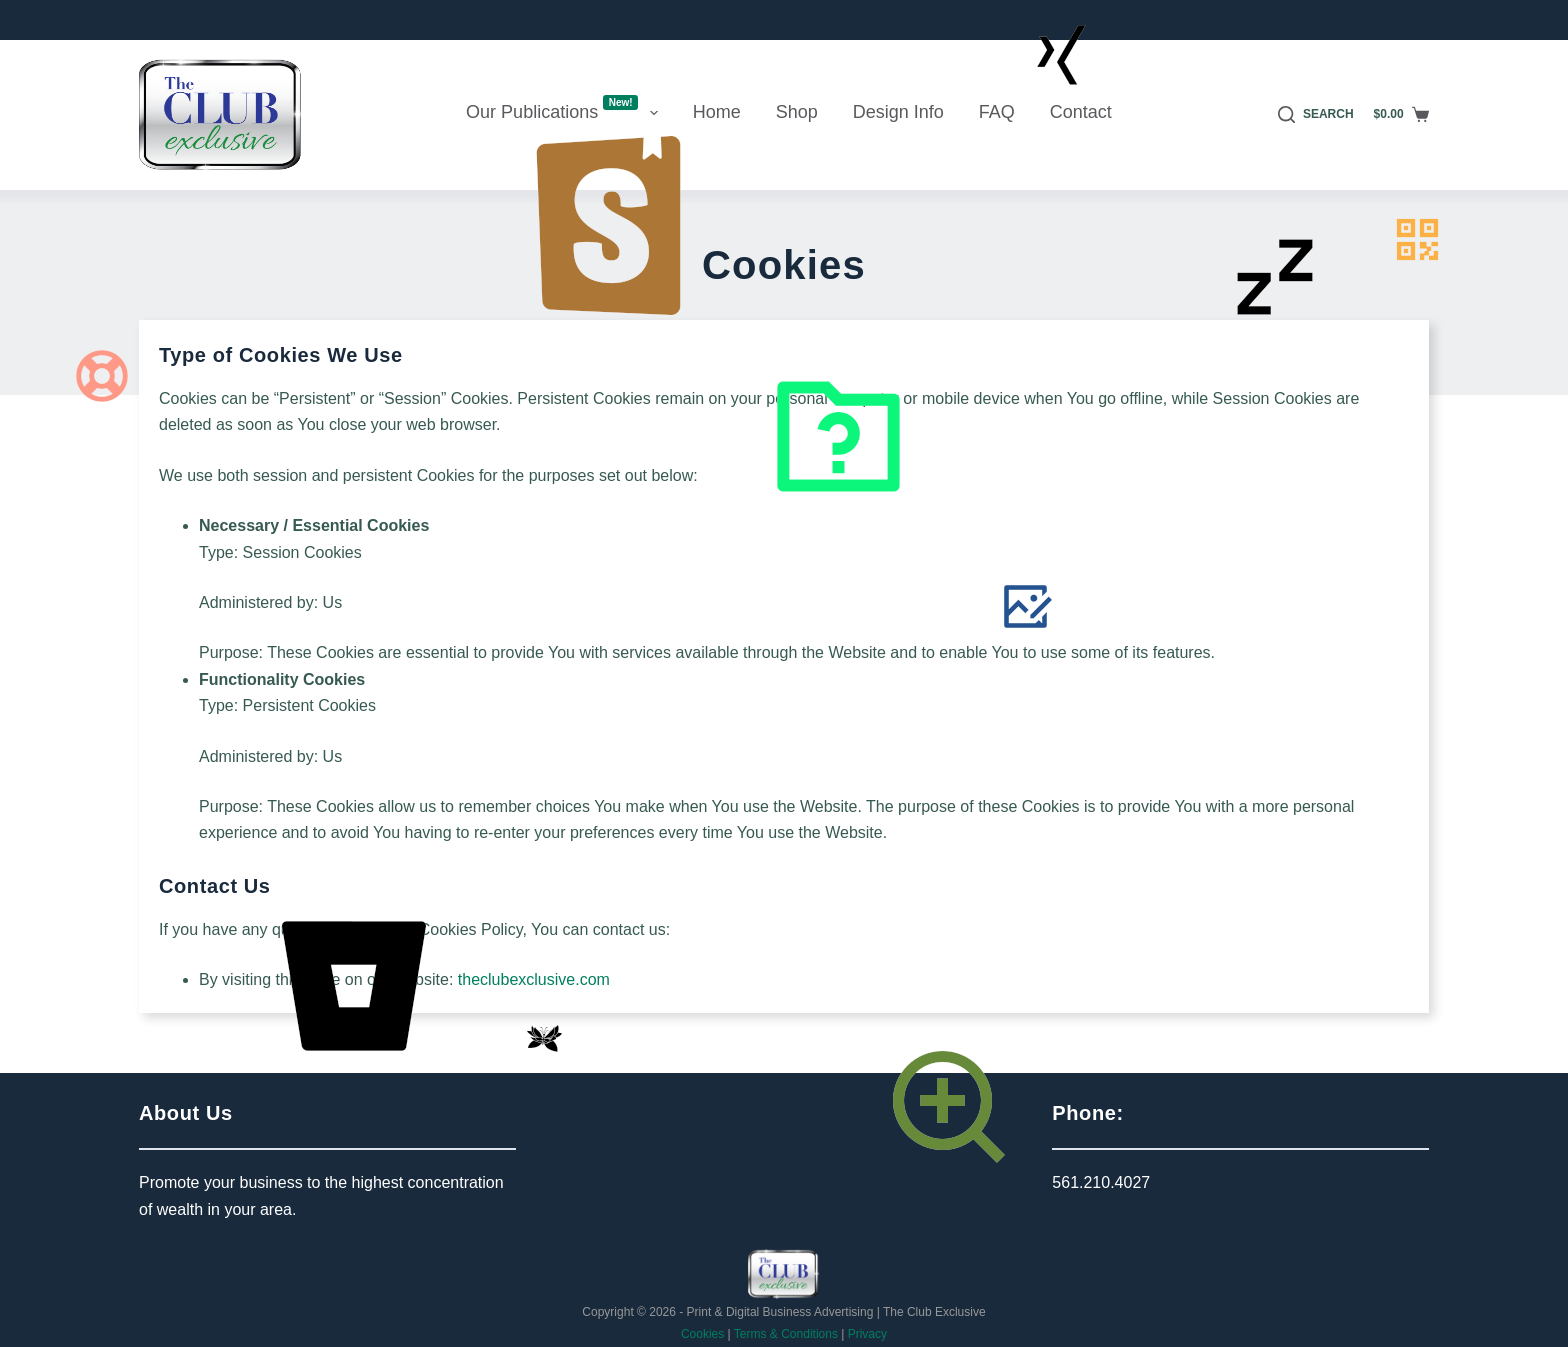  Describe the element at coordinates (838, 436) in the screenshot. I see `folder with unknown or unrecognized contents` at that location.